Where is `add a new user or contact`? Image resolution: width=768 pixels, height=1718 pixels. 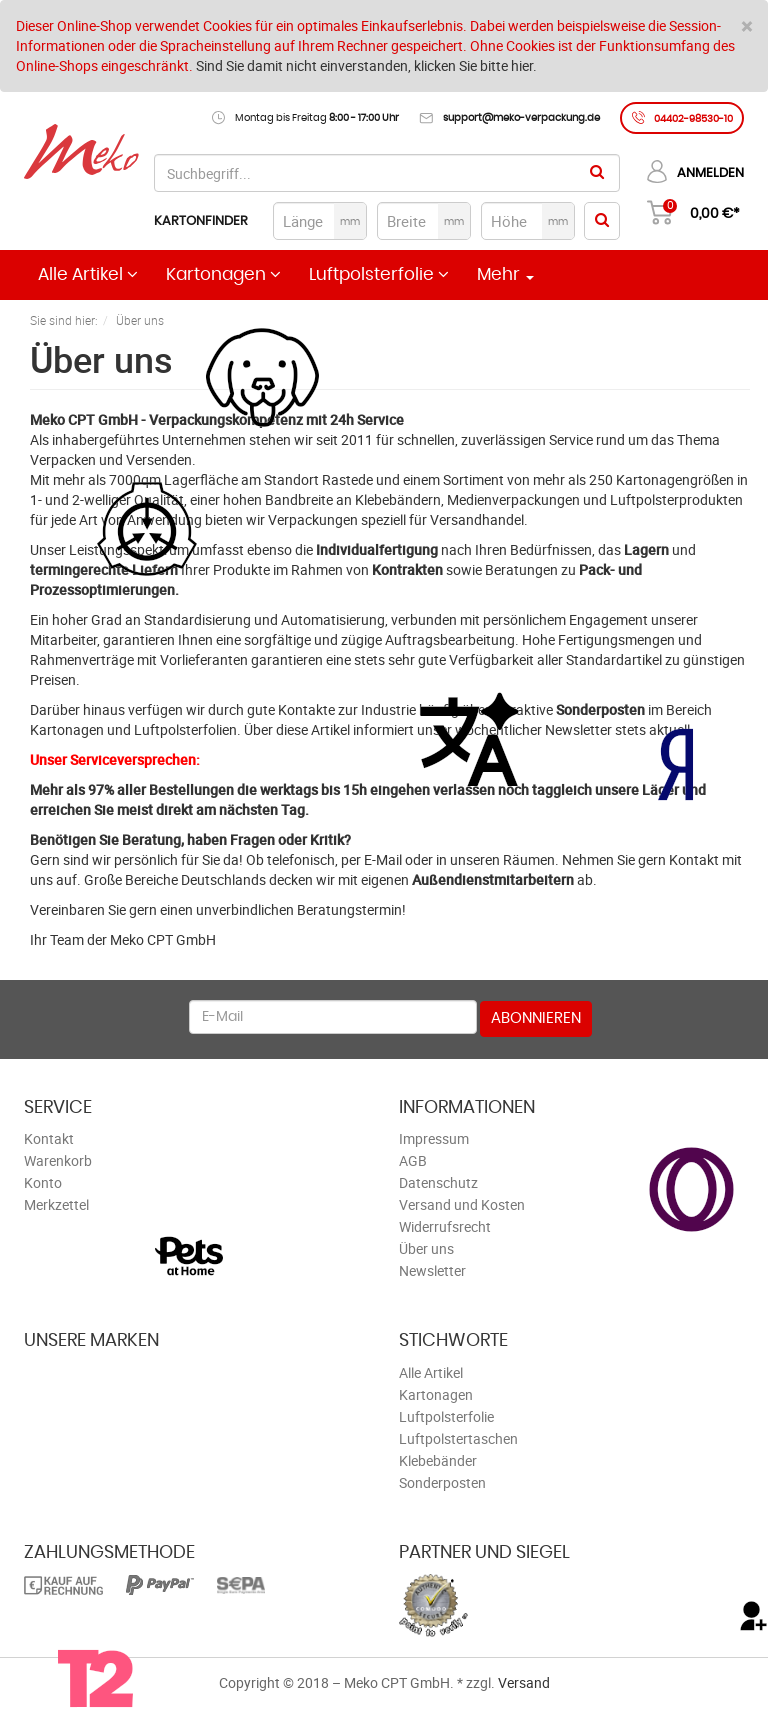
add a new user or contact is located at coordinates (751, 1616).